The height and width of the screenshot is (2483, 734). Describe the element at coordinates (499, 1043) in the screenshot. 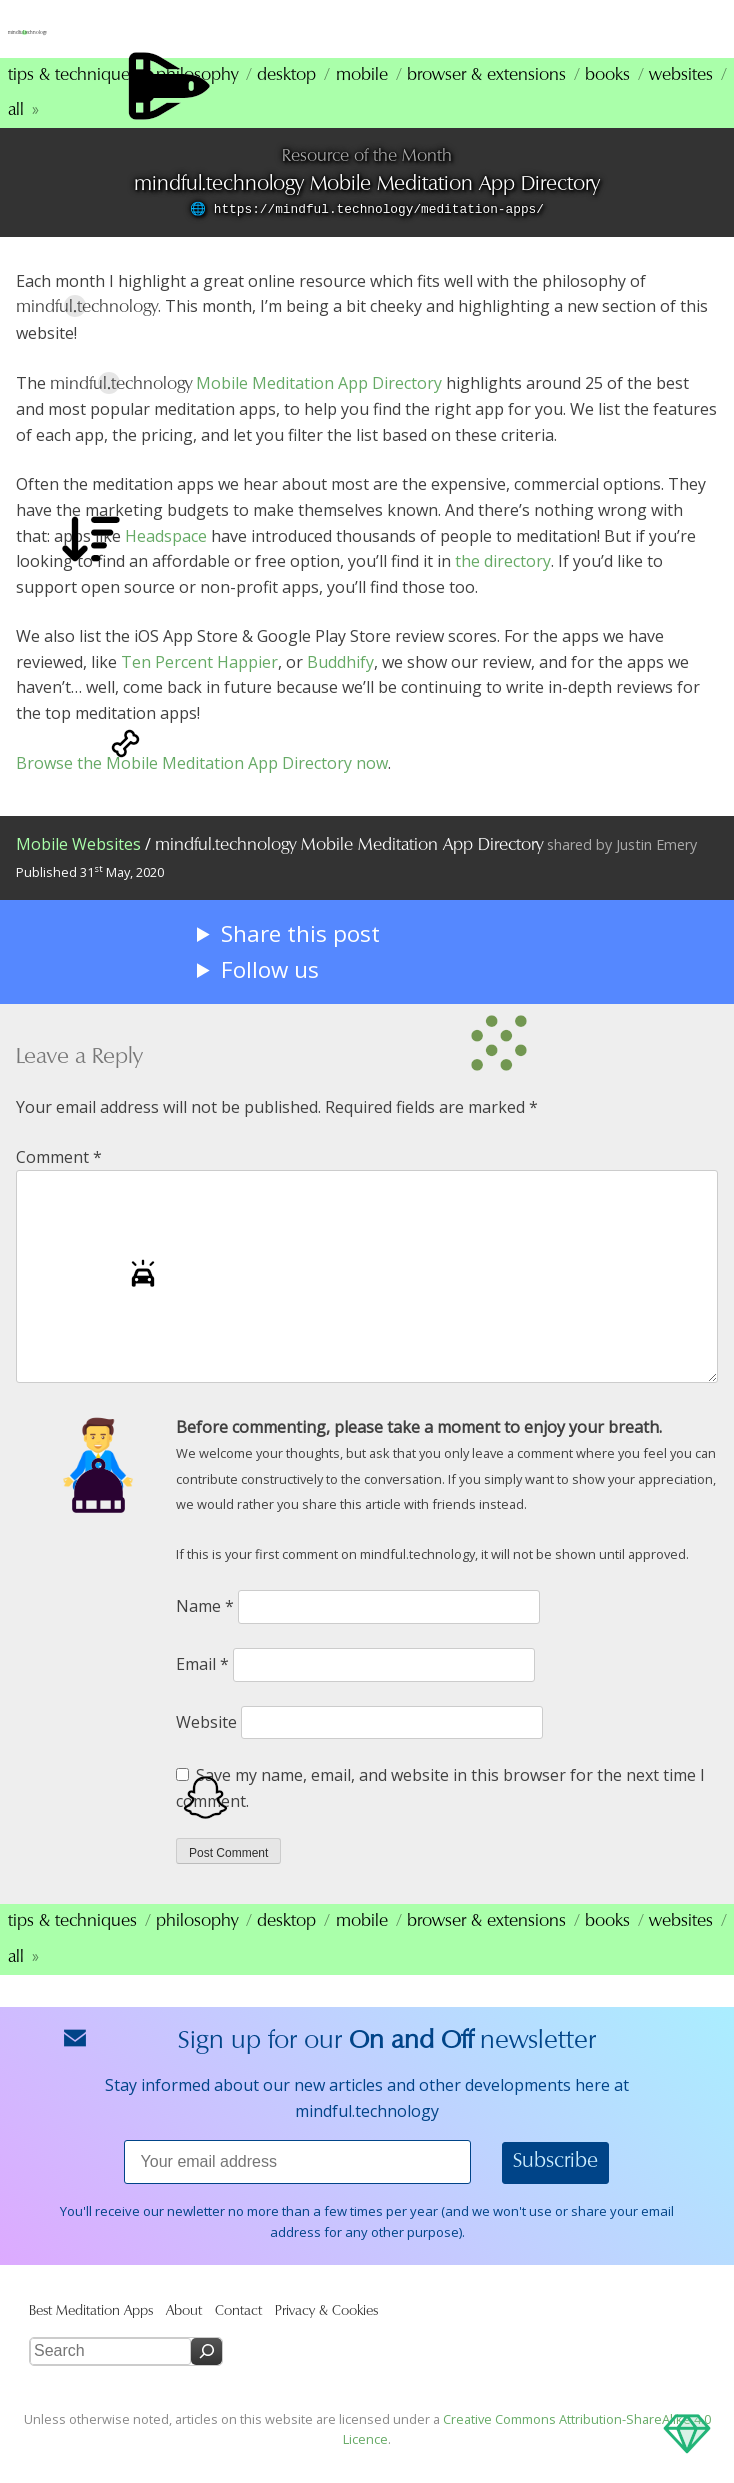

I see `adjust image grain or noise settings` at that location.